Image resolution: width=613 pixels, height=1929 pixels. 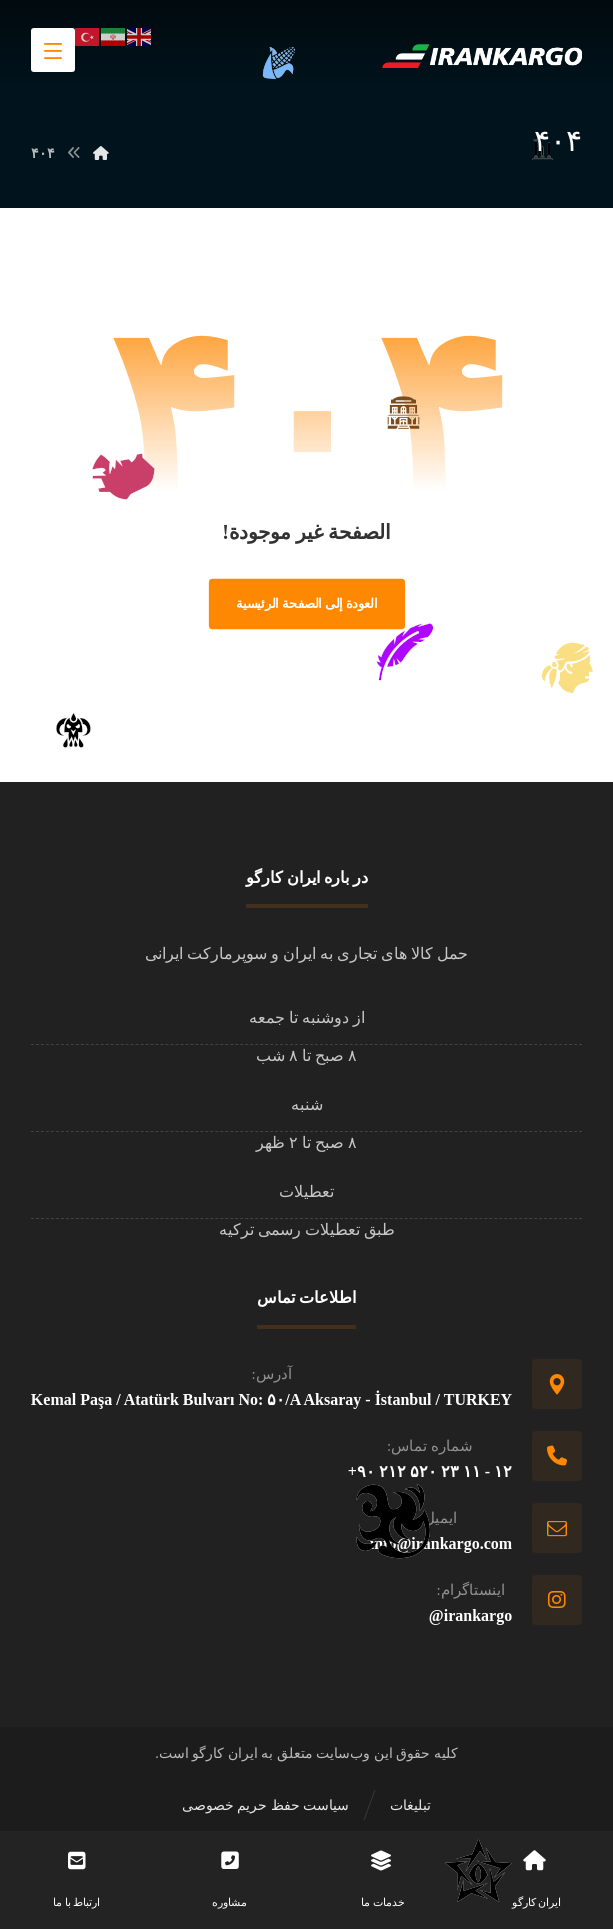 What do you see at coordinates (393, 1521) in the screenshot?
I see `fire elemental or nature-fire hybrid ability` at bounding box center [393, 1521].